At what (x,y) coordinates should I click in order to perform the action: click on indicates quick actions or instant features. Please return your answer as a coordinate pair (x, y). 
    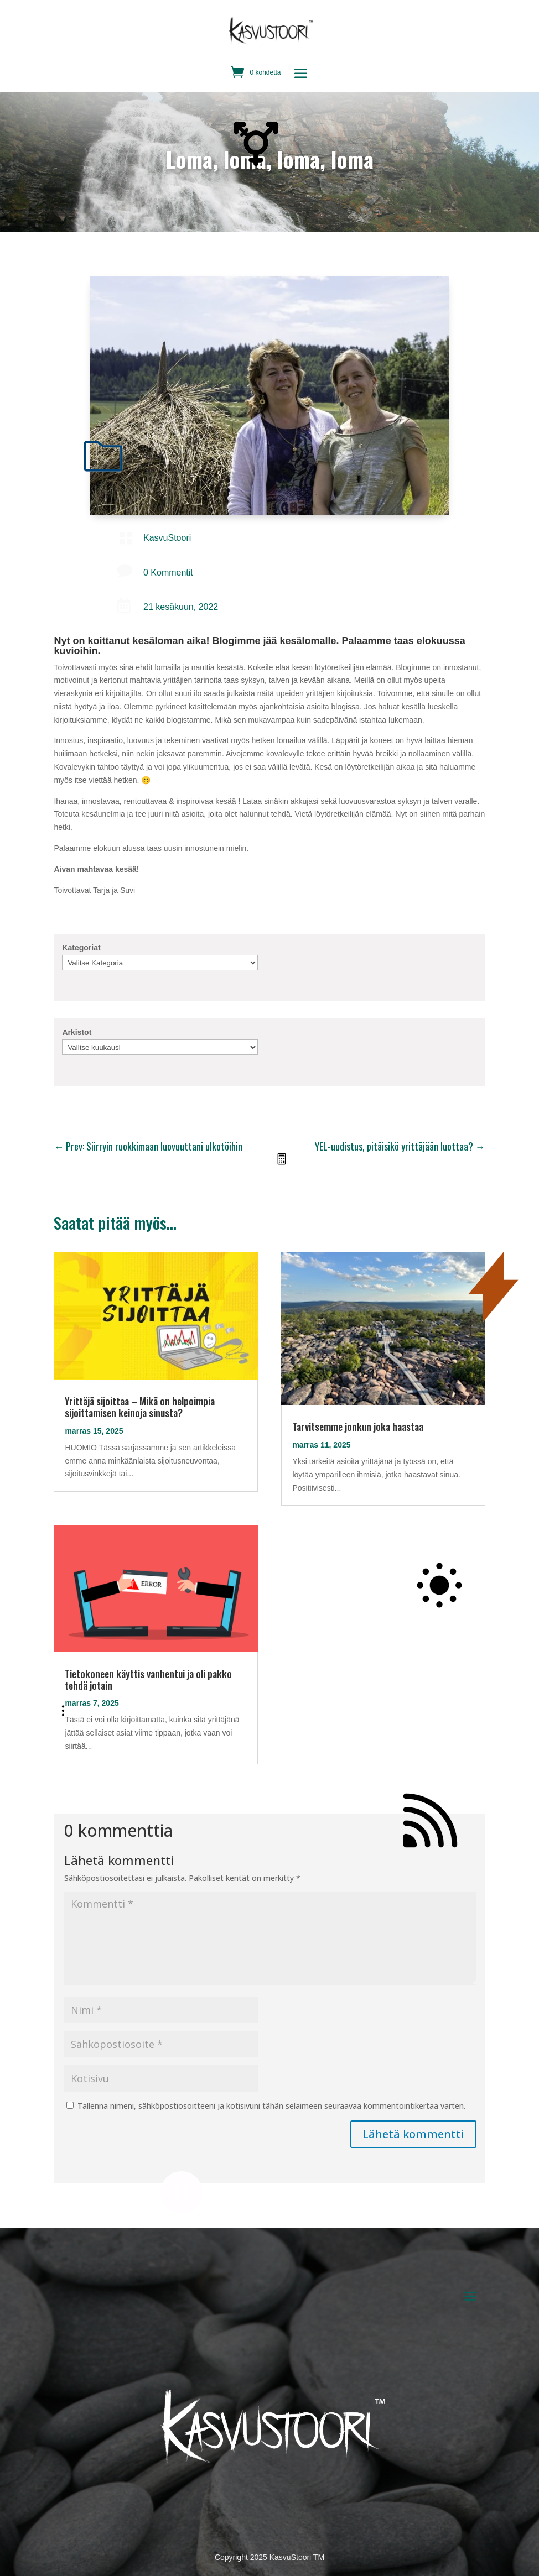
    Looking at the image, I should click on (493, 1287).